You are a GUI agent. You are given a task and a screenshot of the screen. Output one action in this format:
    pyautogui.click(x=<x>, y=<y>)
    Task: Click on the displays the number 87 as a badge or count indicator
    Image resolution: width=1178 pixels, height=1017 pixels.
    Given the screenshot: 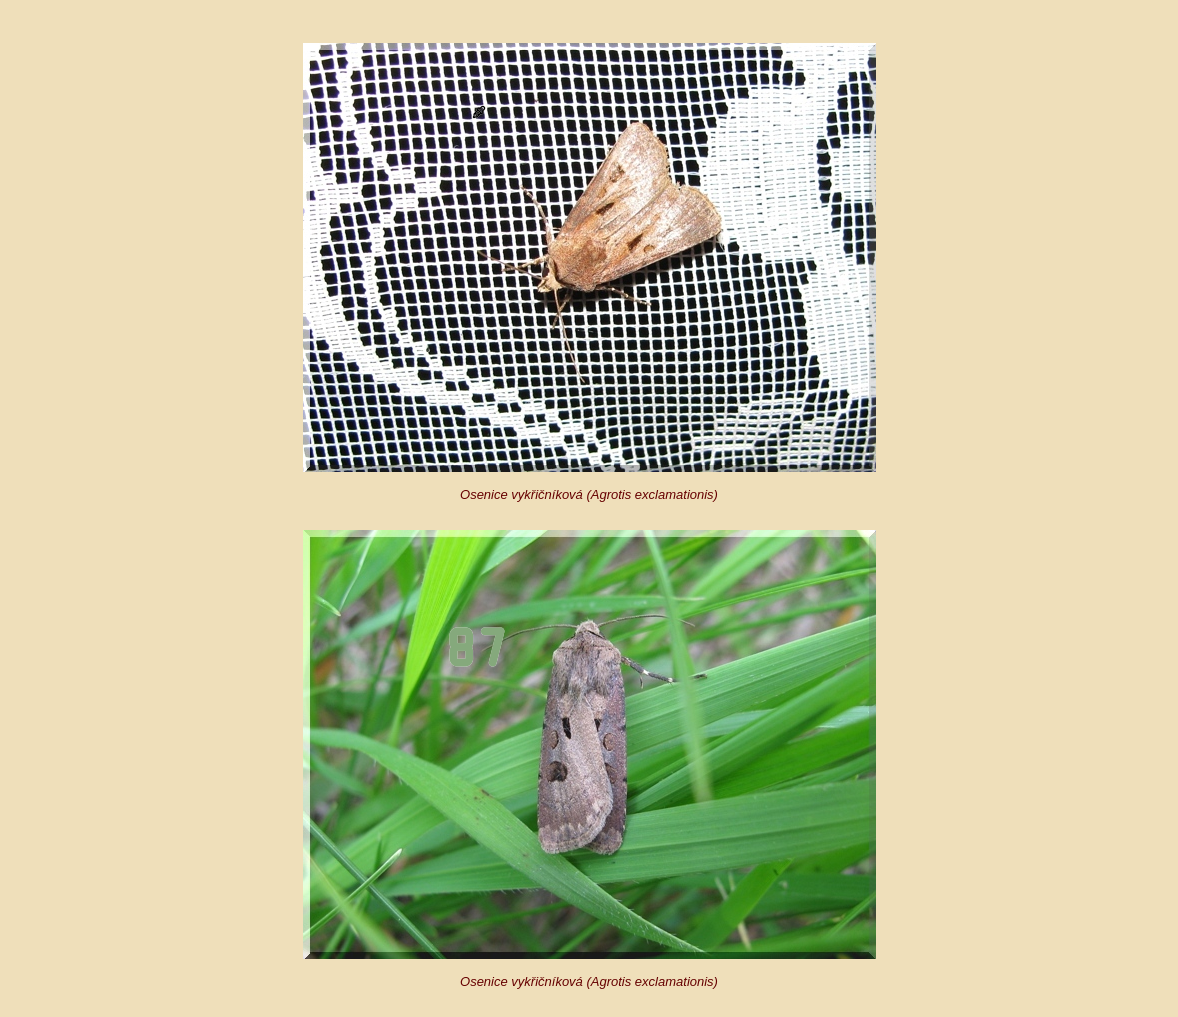 What is the action you would take?
    pyautogui.click(x=477, y=647)
    